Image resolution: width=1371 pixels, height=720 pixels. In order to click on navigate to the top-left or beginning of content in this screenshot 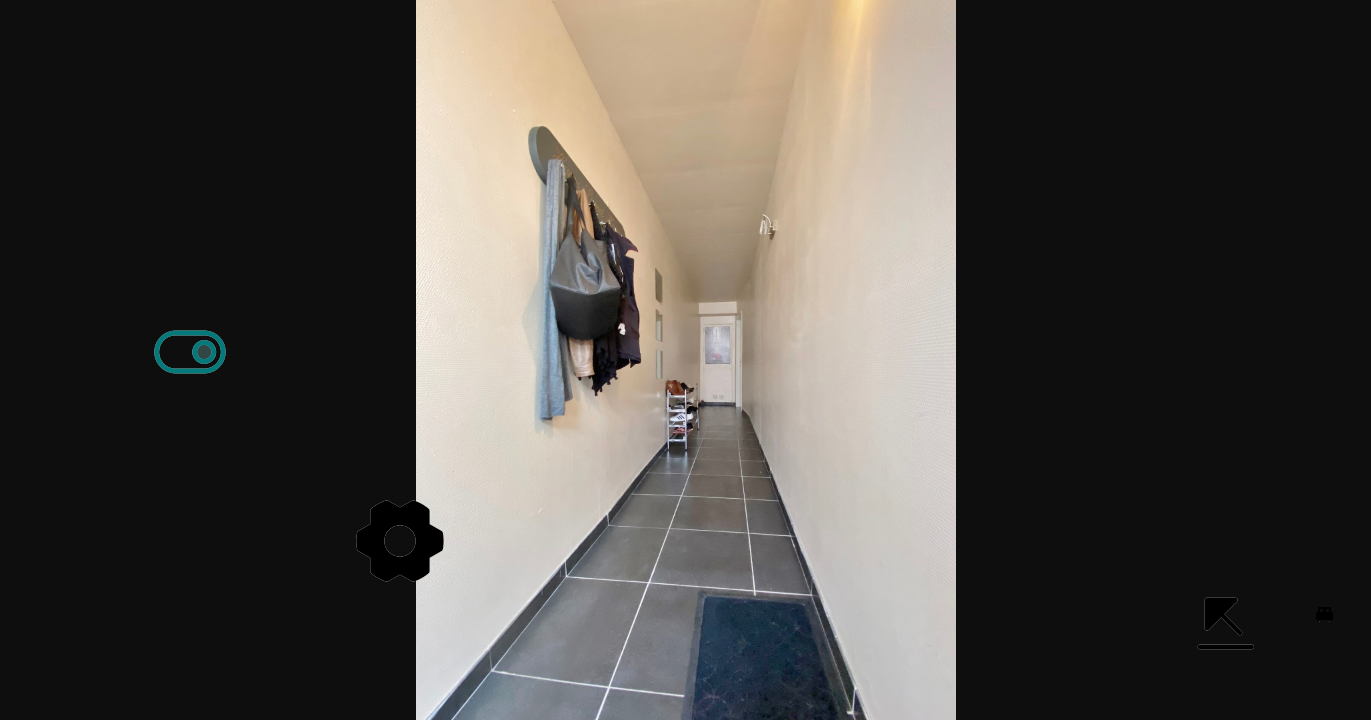, I will do `click(1223, 623)`.